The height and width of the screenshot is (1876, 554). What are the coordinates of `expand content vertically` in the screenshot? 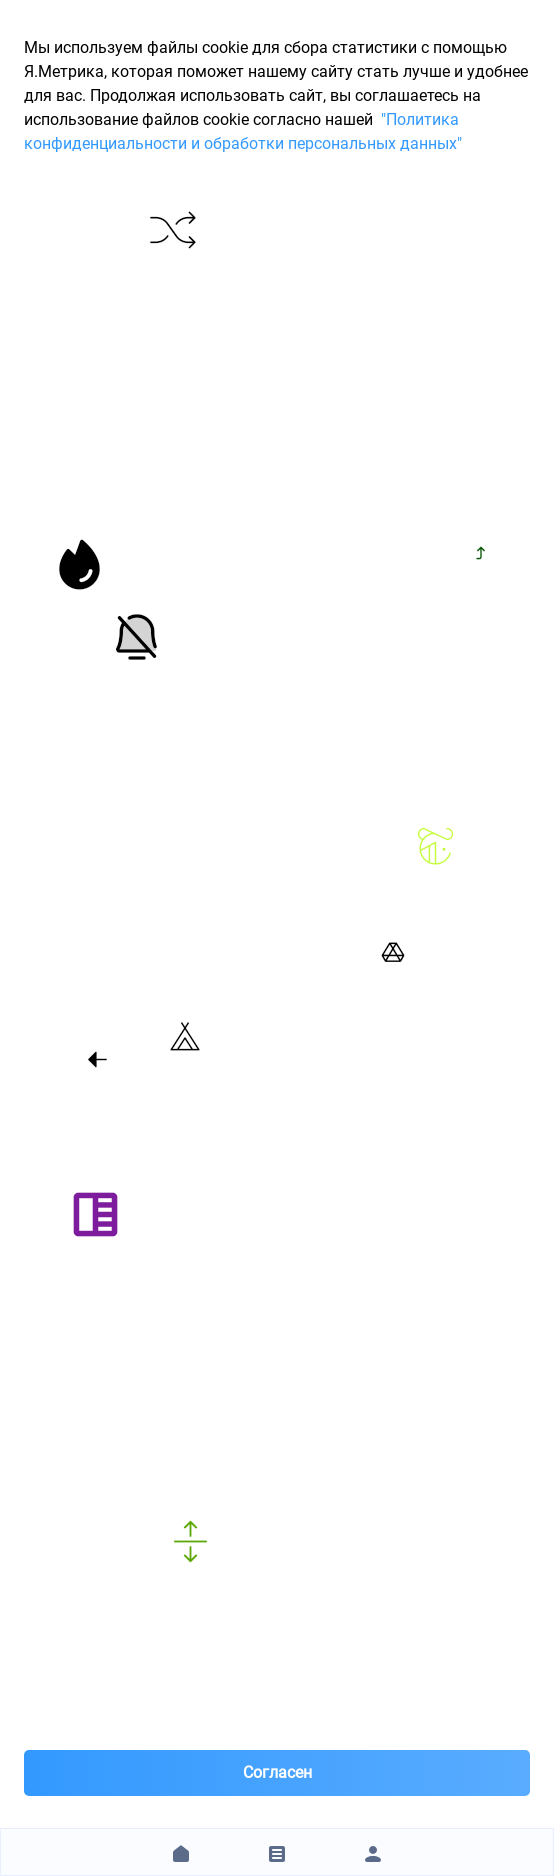 It's located at (190, 1541).